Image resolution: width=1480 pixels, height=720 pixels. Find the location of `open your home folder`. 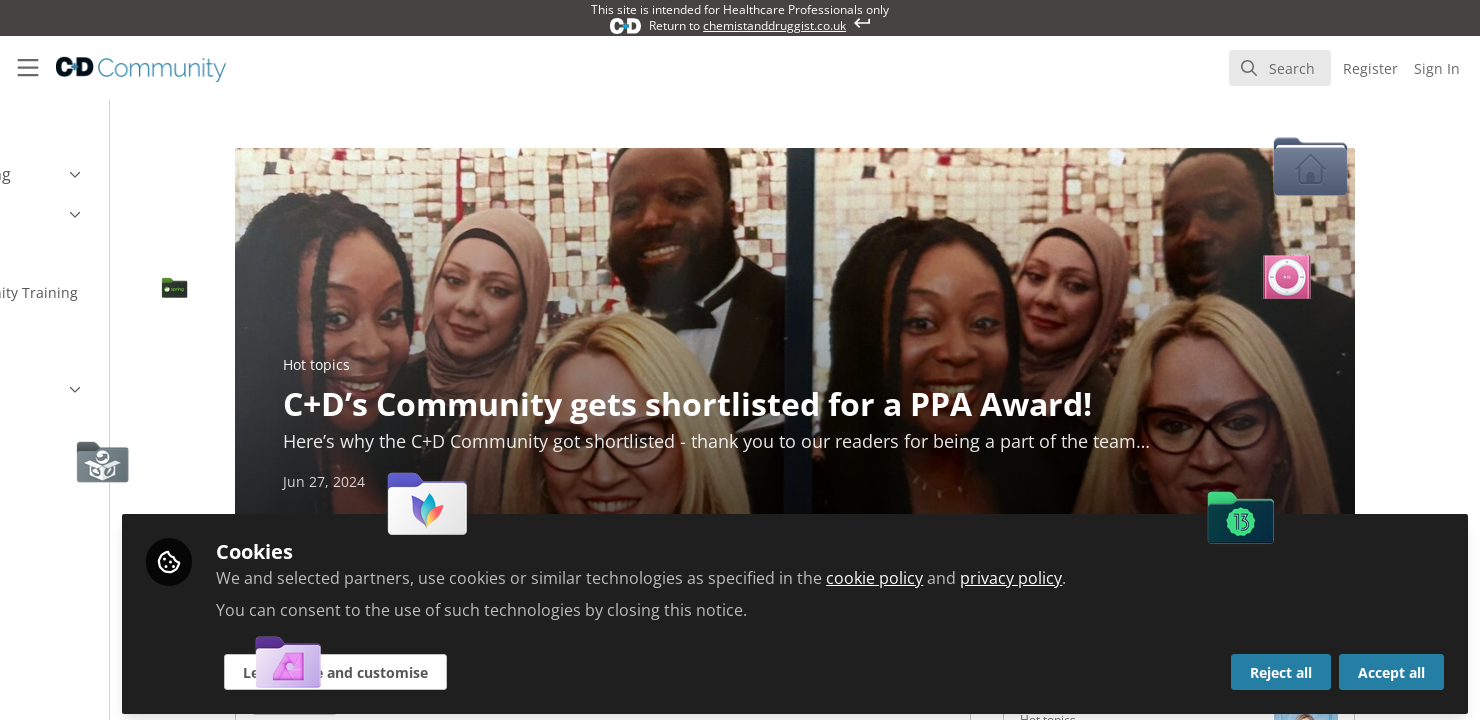

open your home folder is located at coordinates (1310, 166).